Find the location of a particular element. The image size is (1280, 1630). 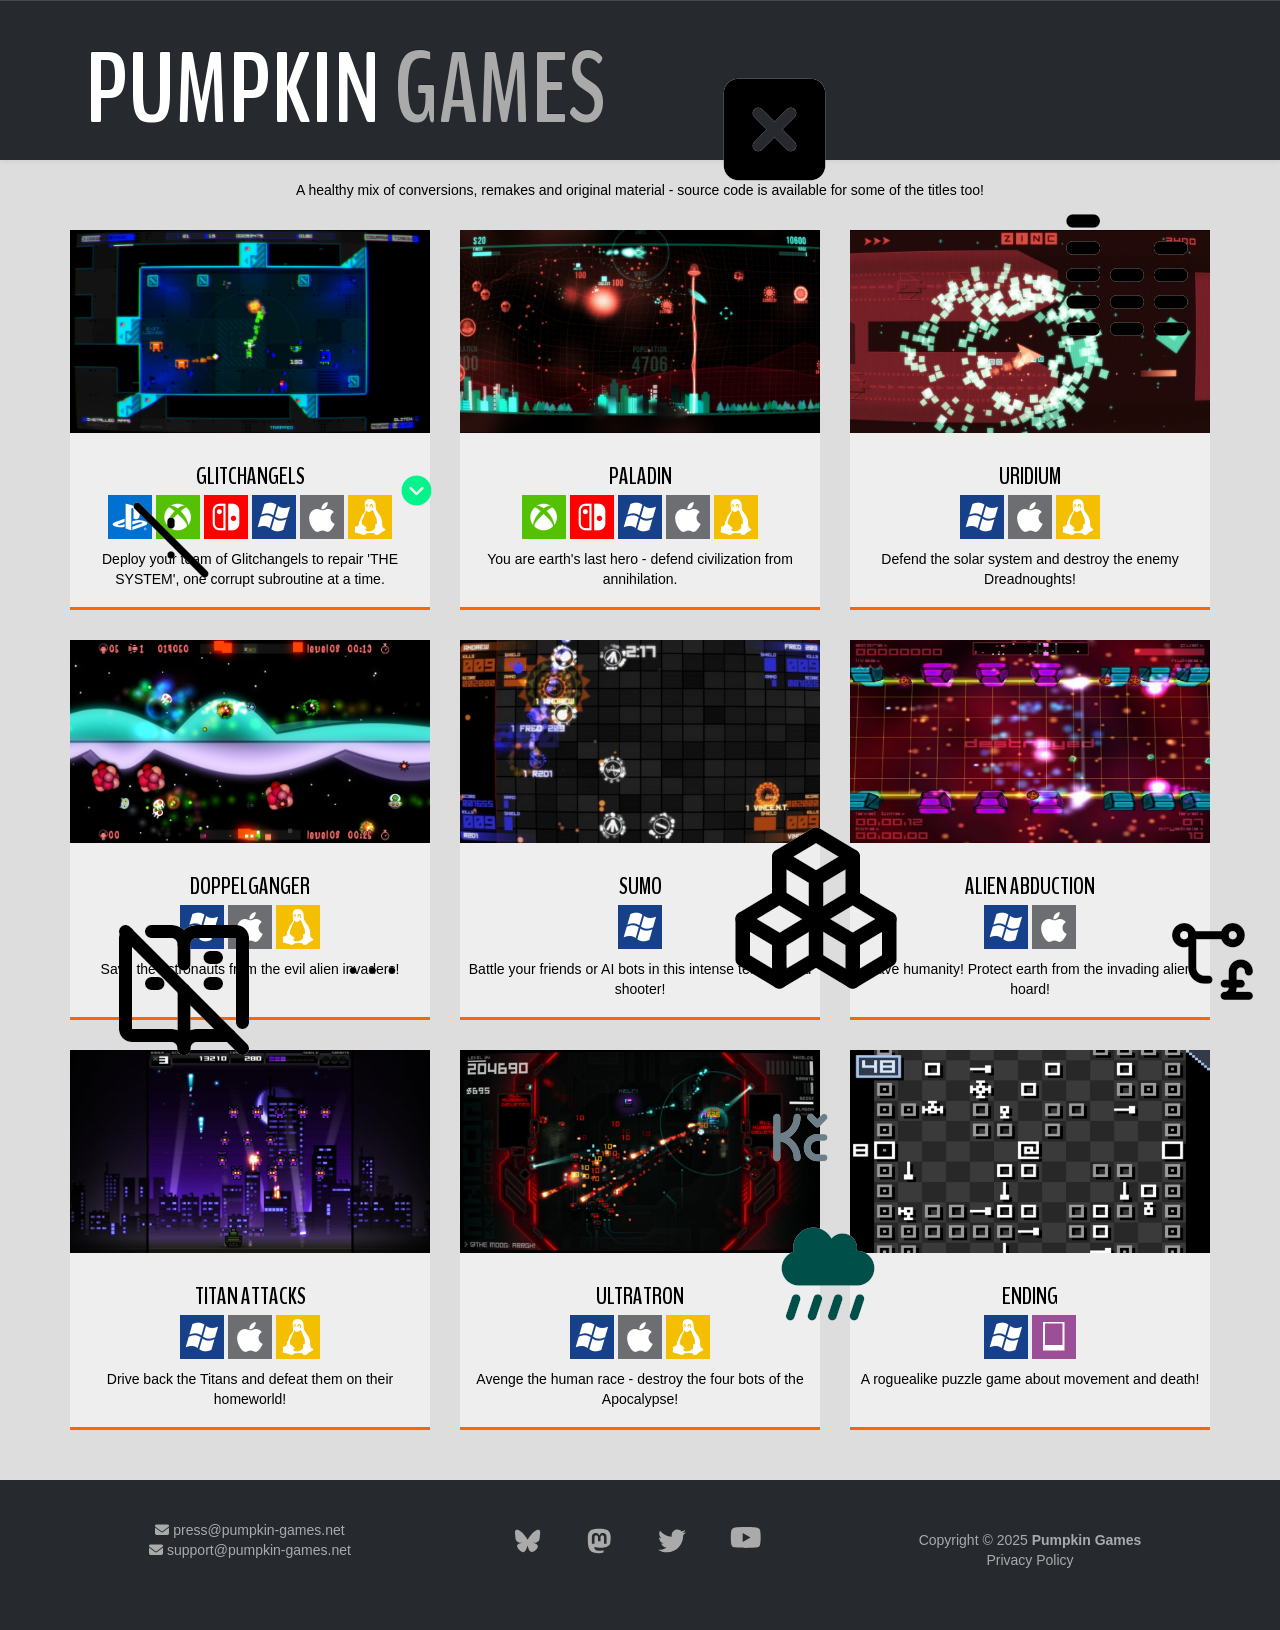

indicates heavy rain or stormy weather conditions is located at coordinates (828, 1274).